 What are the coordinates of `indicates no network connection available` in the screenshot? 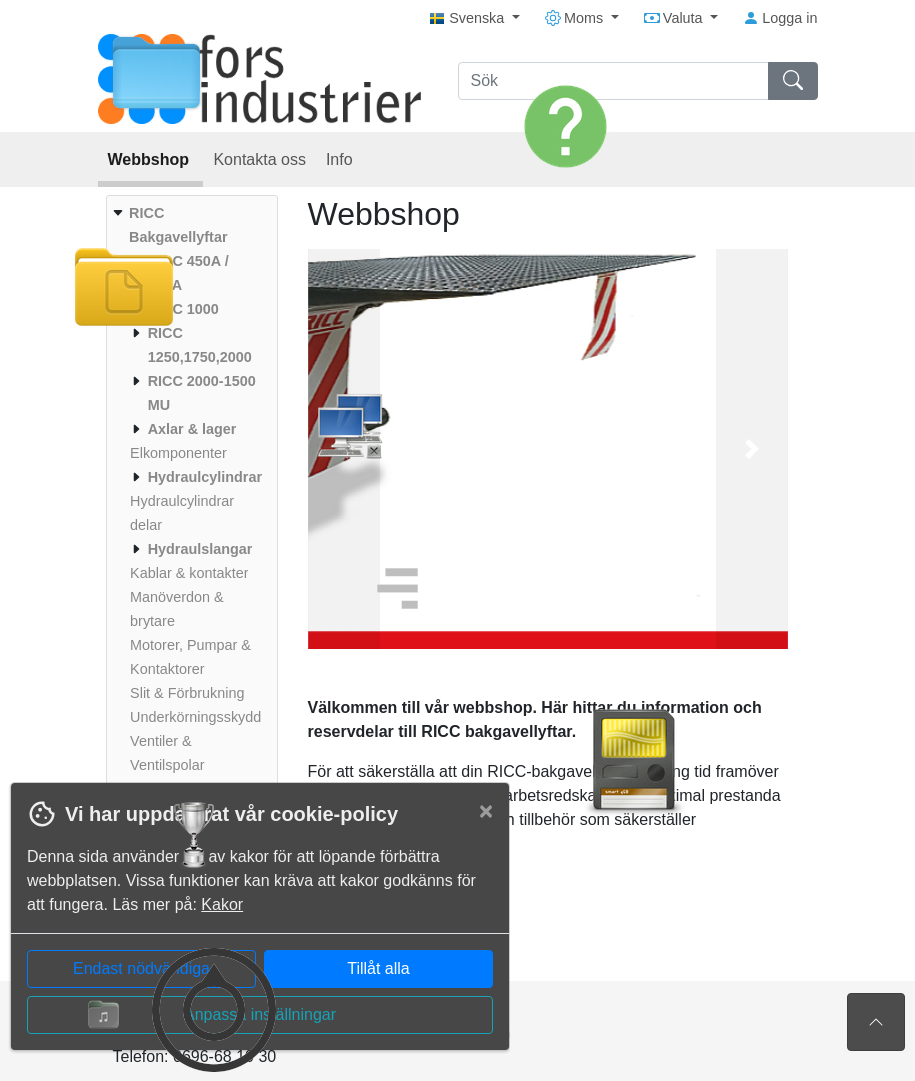 It's located at (349, 425).